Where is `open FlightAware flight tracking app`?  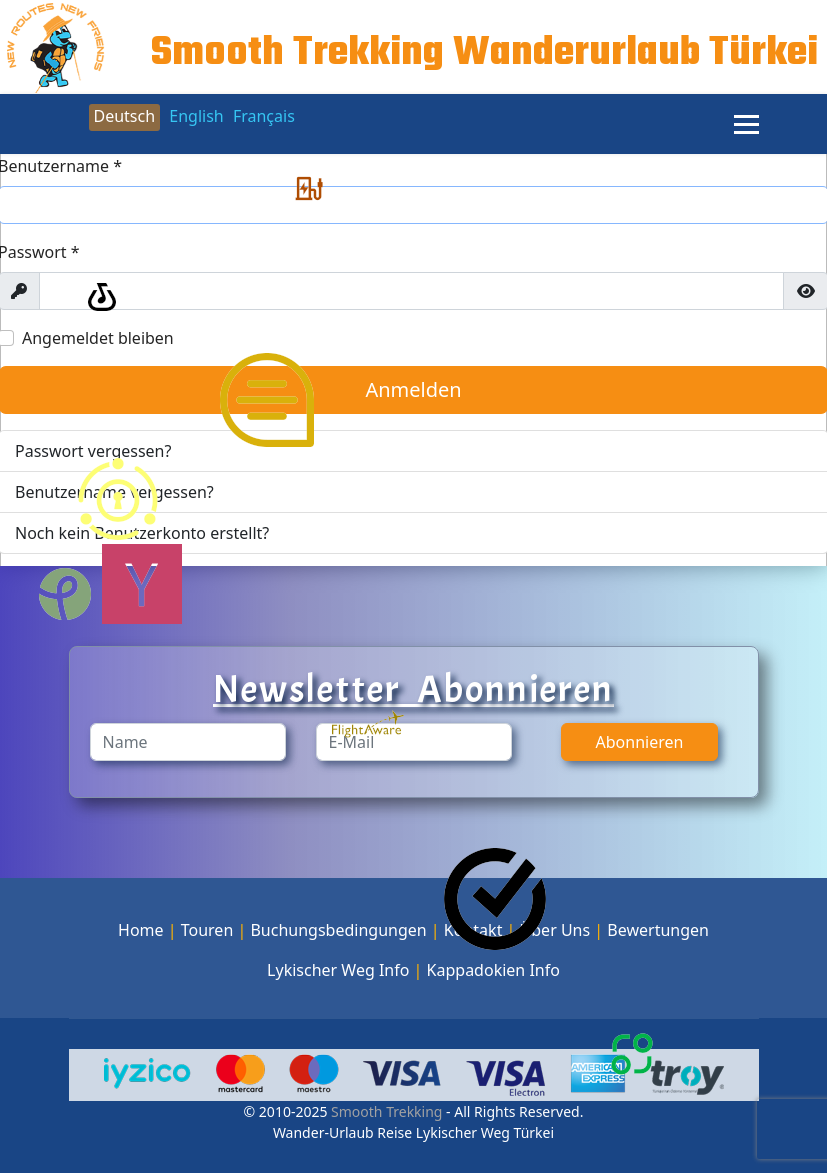 open FlightAware flight tracking app is located at coordinates (368, 724).